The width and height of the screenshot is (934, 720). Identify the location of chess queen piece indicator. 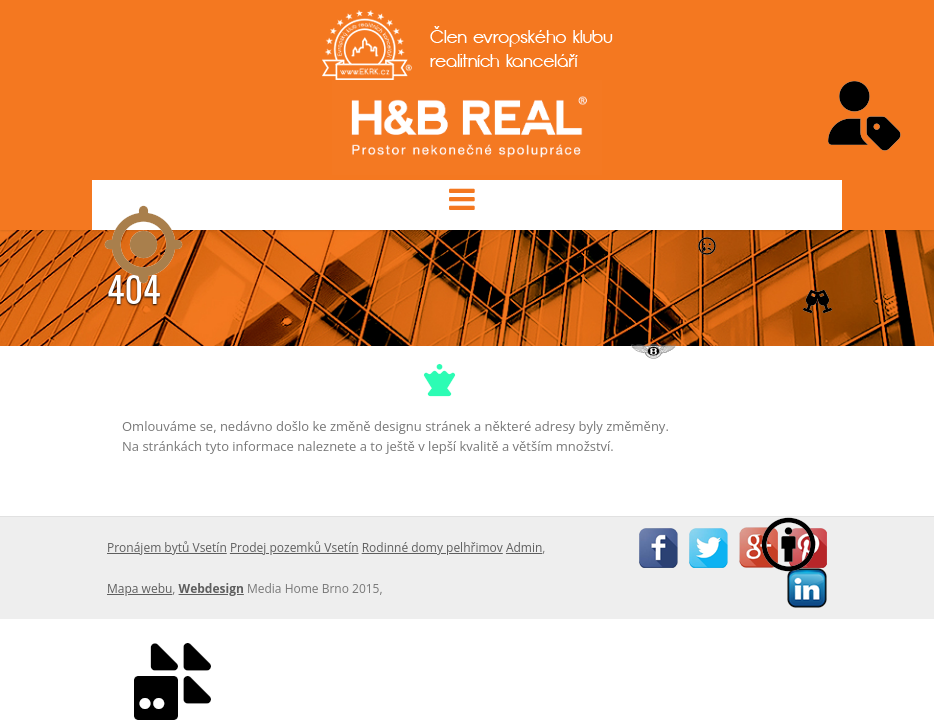
(439, 380).